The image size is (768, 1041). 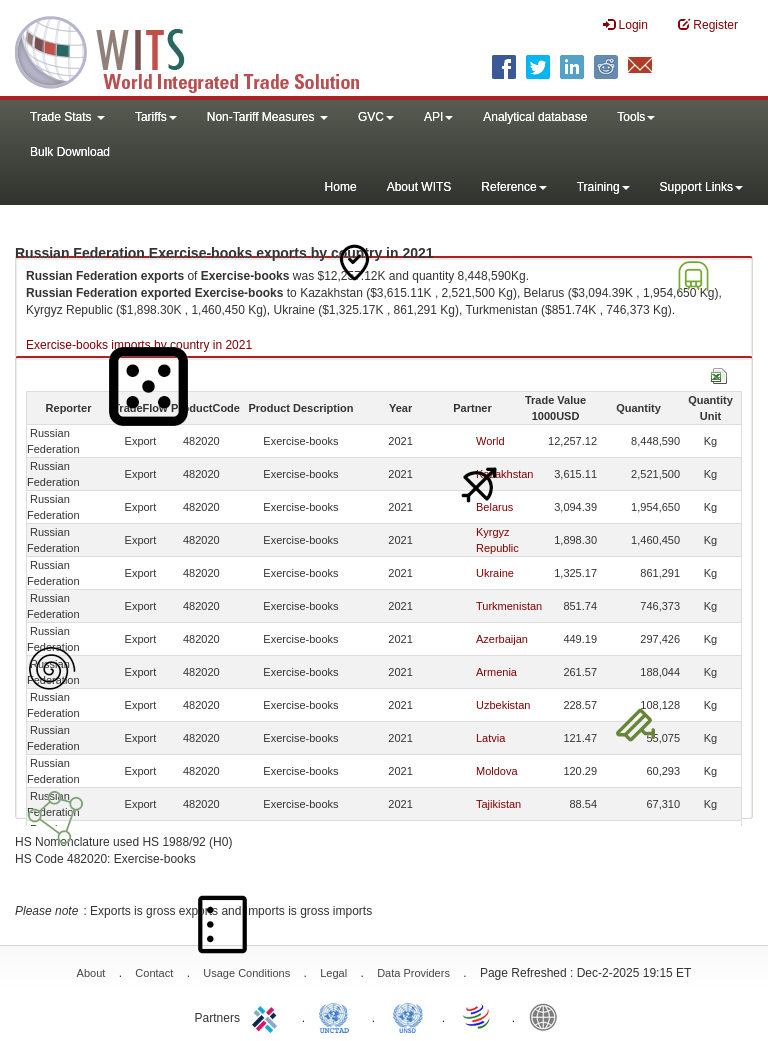 I want to click on access security camera settings, so click(x=635, y=727).